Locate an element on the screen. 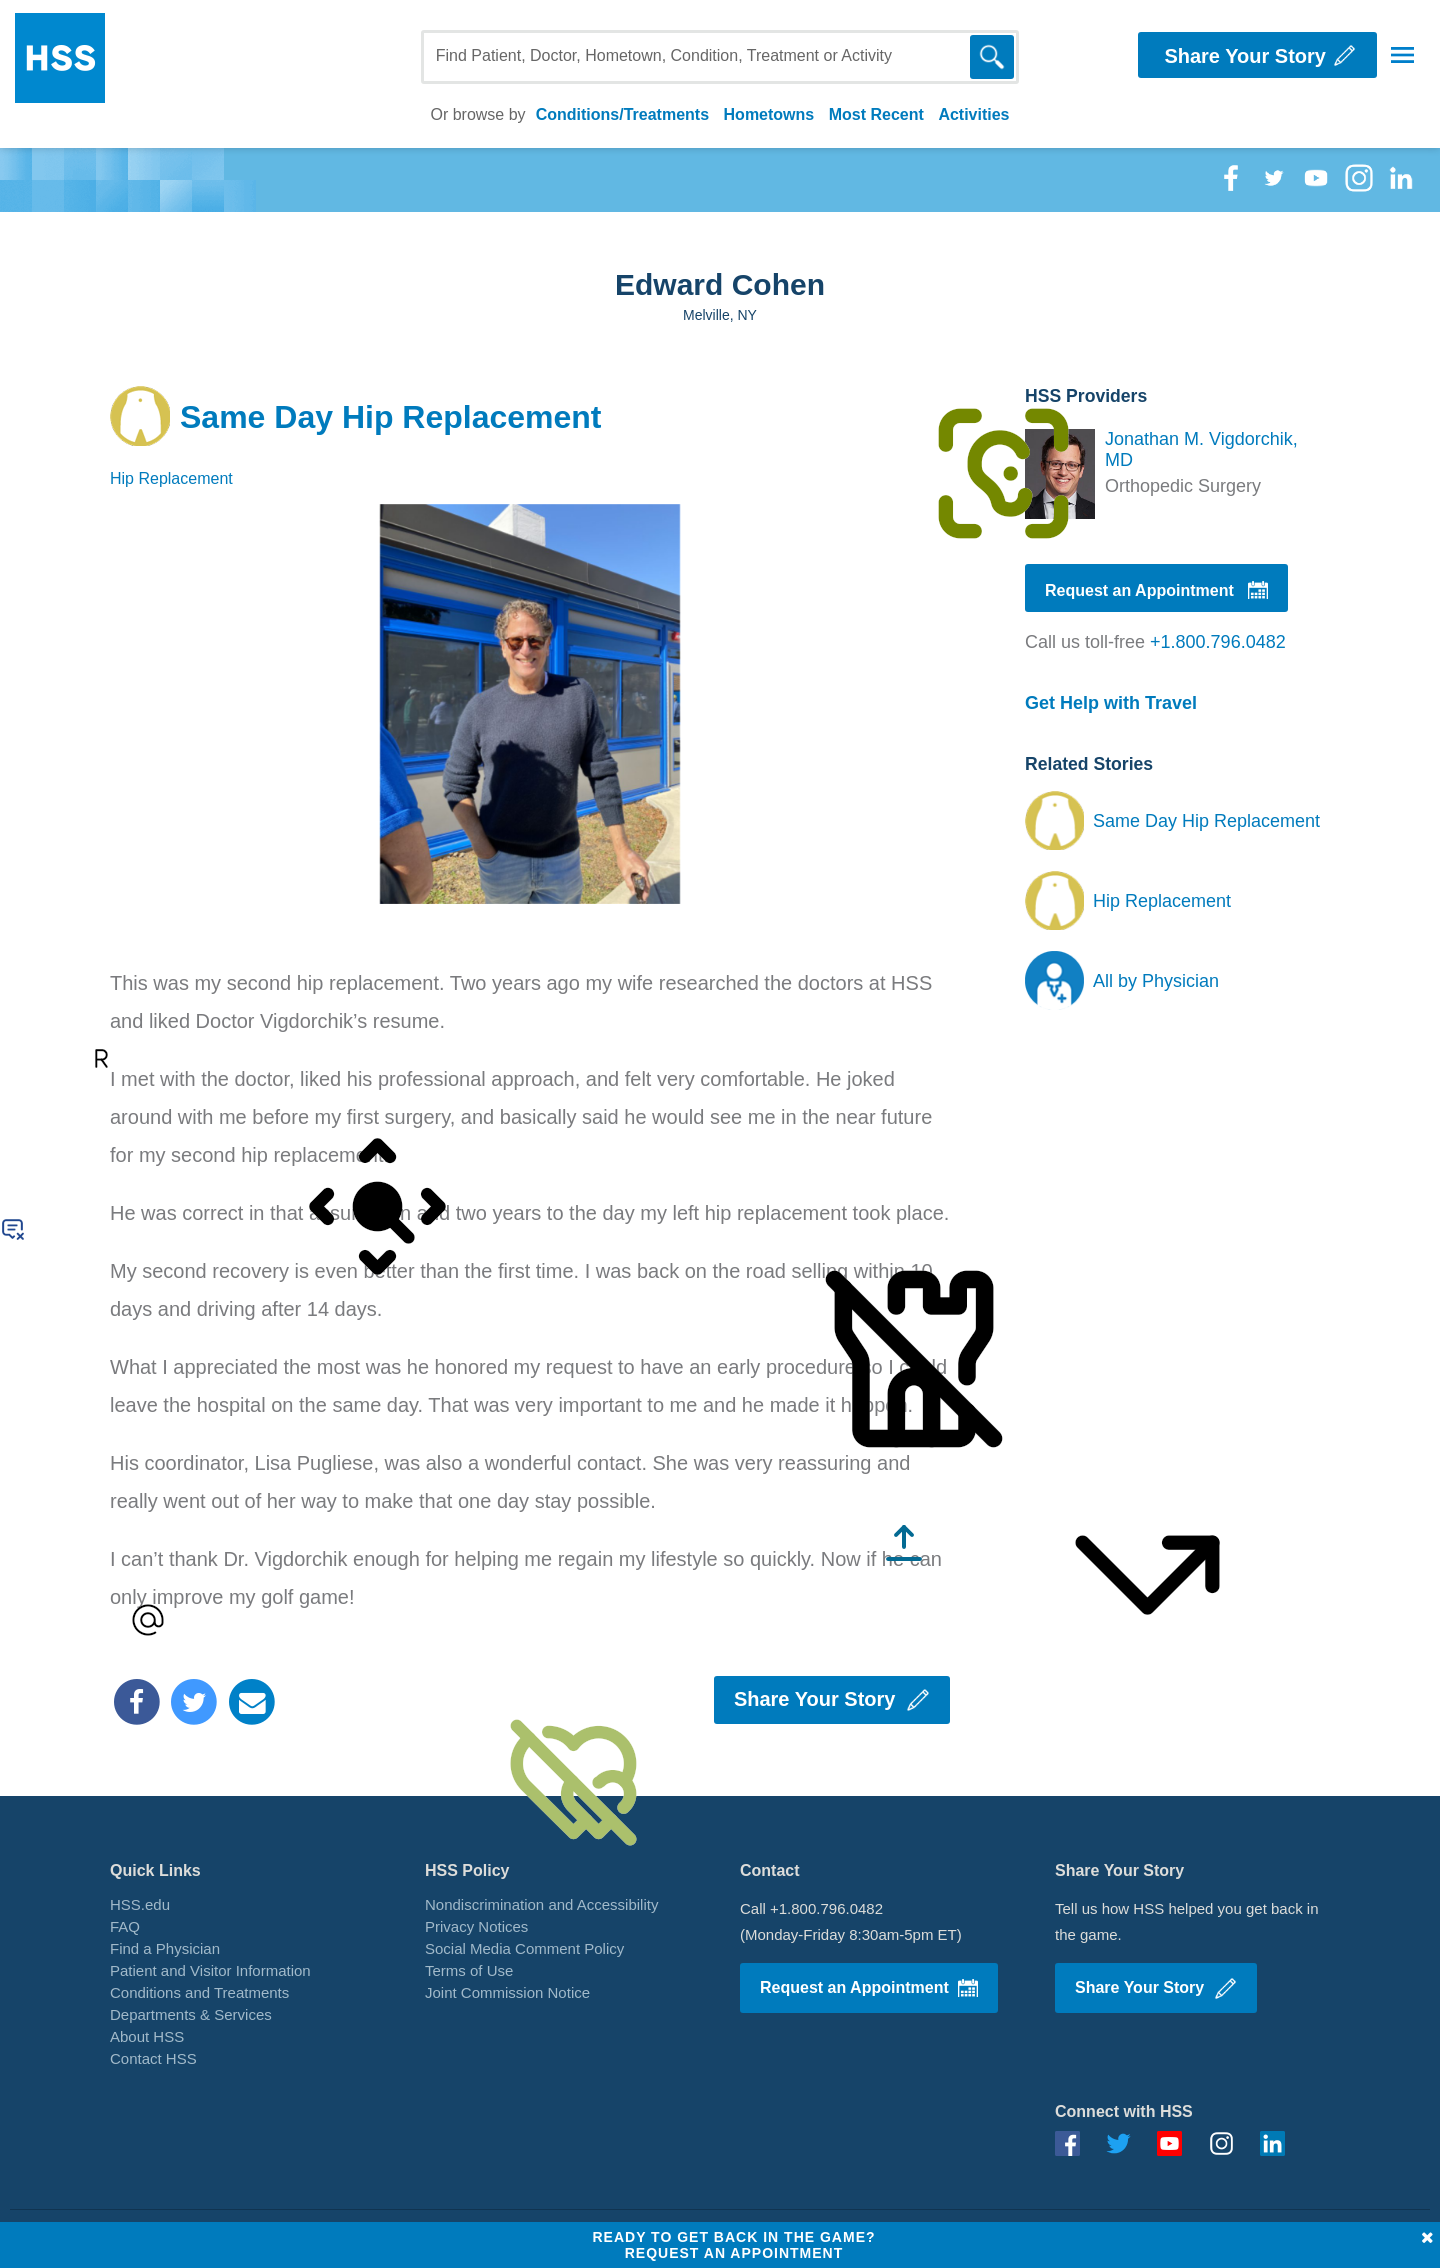  scan or identify using ear biometrics is located at coordinates (1003, 473).